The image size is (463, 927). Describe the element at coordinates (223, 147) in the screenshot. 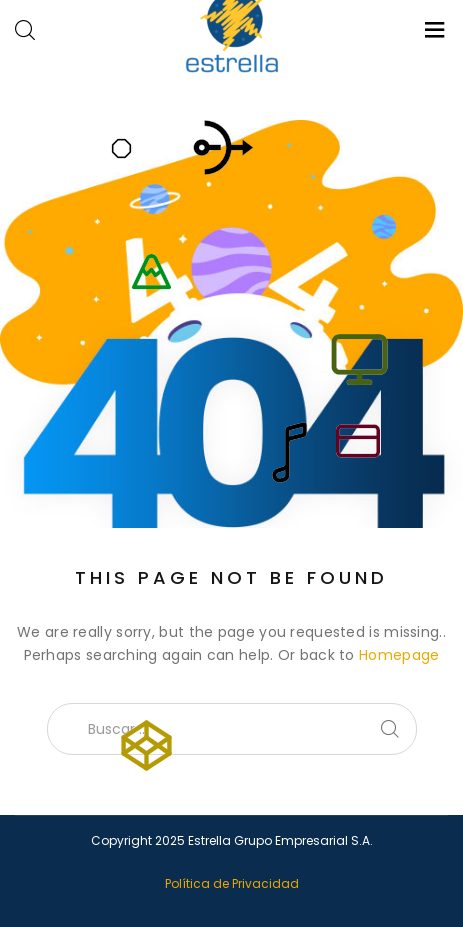

I see `configure network address translation settings` at that location.